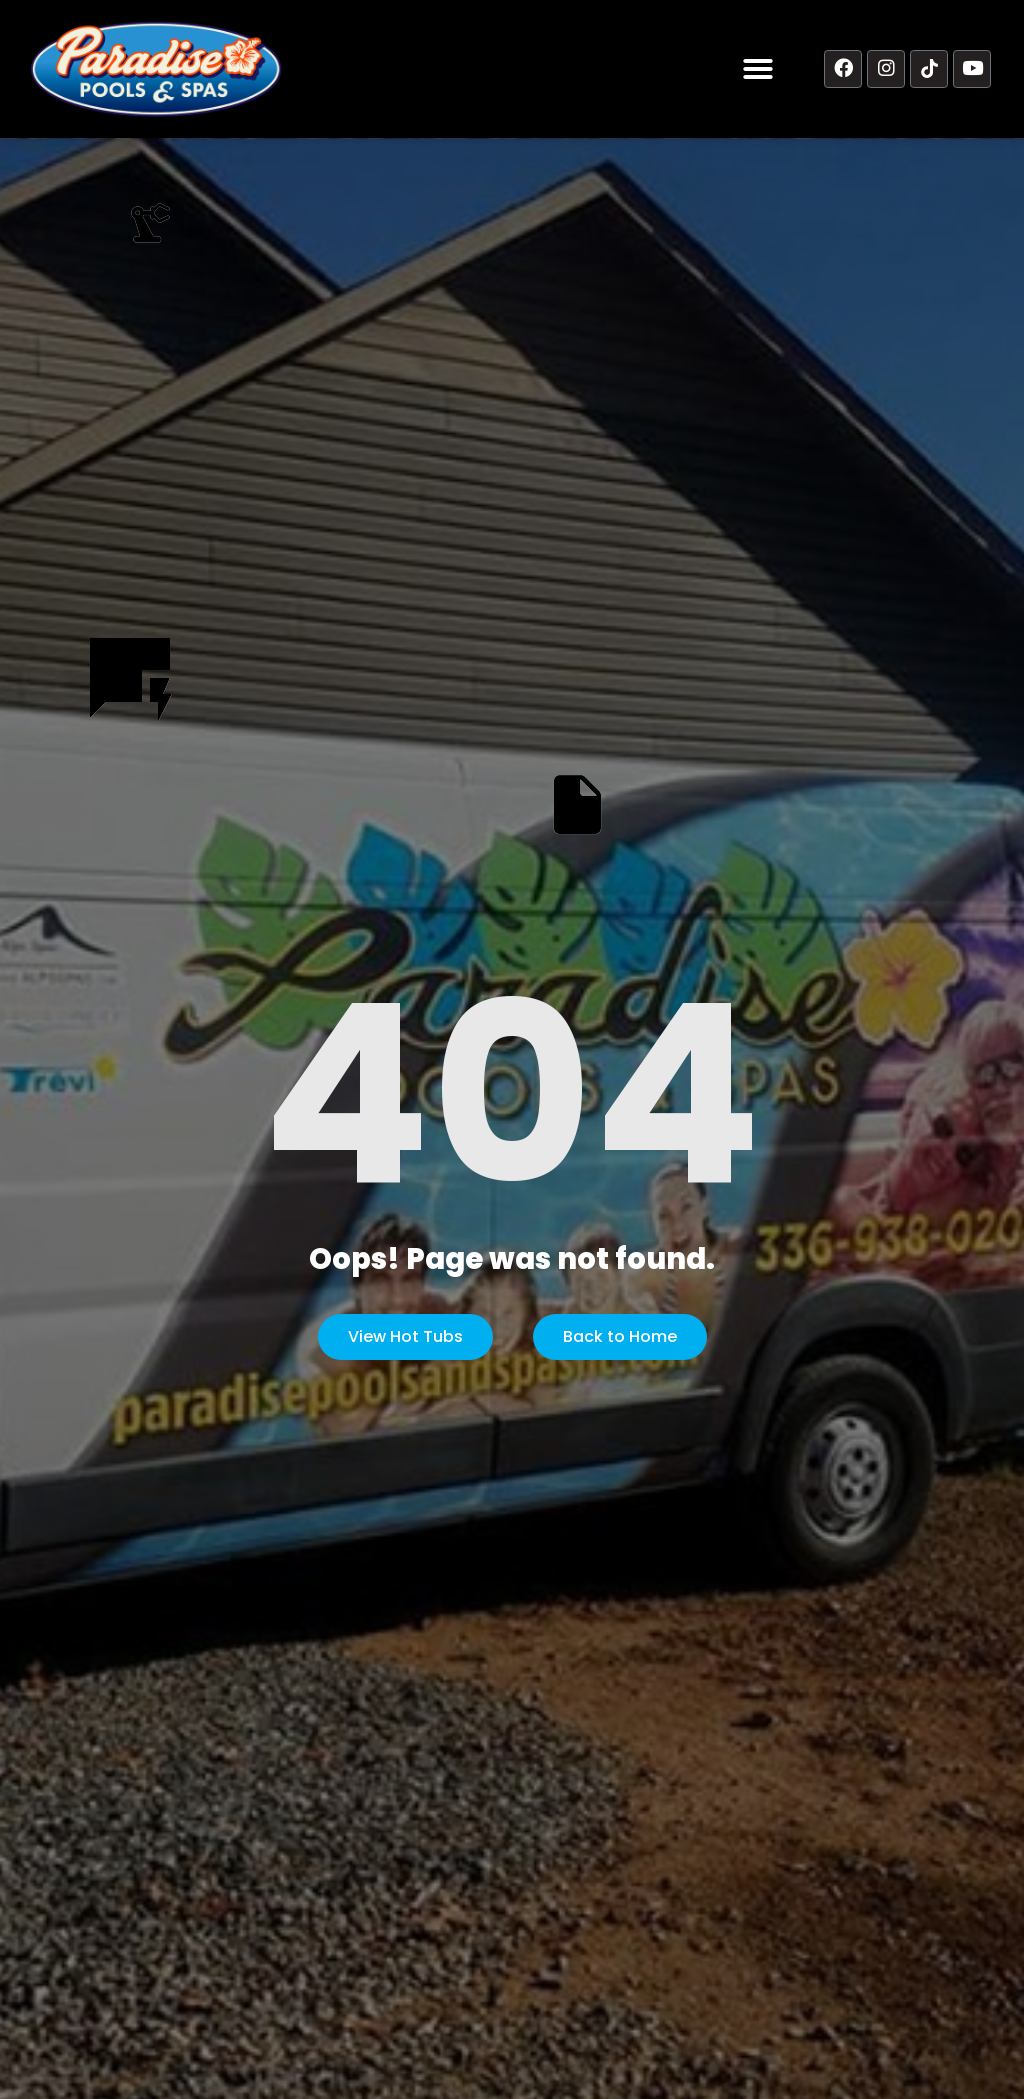 Image resolution: width=1024 pixels, height=2099 pixels. I want to click on access manufacturing or automation settings, so click(150, 223).